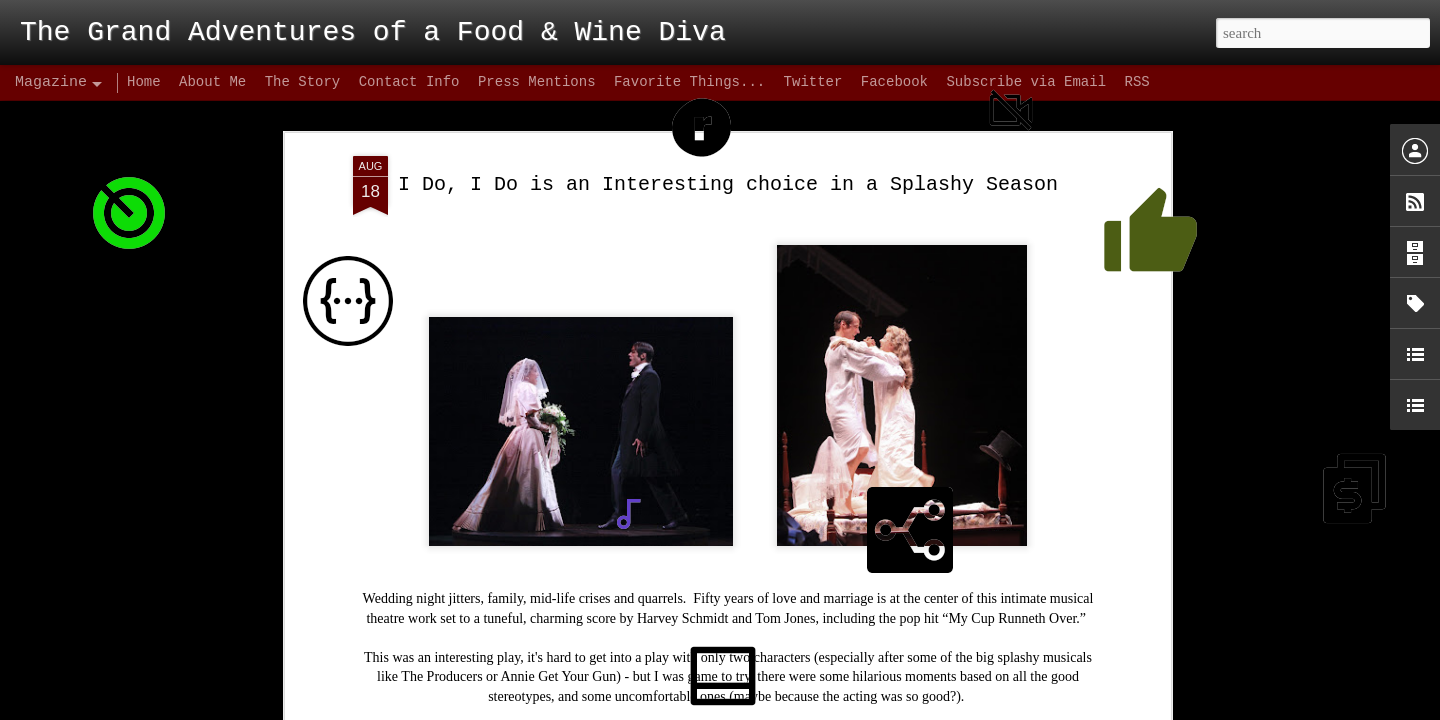  What do you see at coordinates (910, 530) in the screenshot?
I see `view on stackshare` at bounding box center [910, 530].